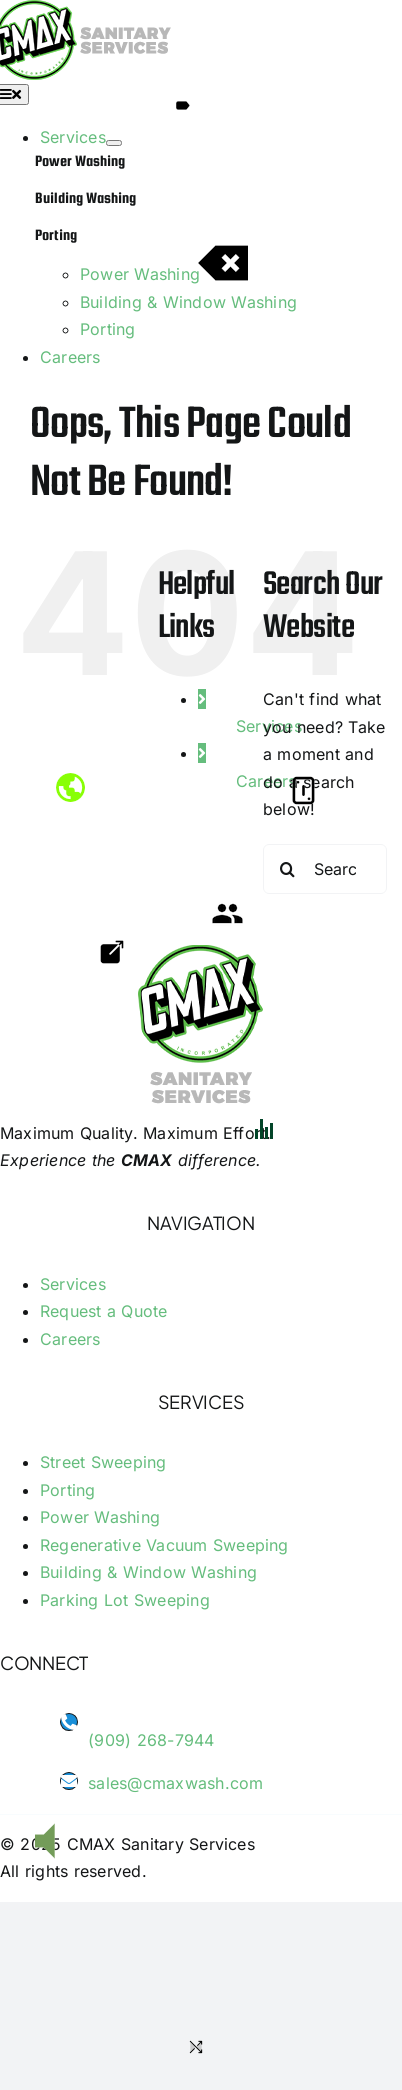 This screenshot has width=402, height=2090. What do you see at coordinates (70, 787) in the screenshot?
I see `switch to global or worldwide view` at bounding box center [70, 787].